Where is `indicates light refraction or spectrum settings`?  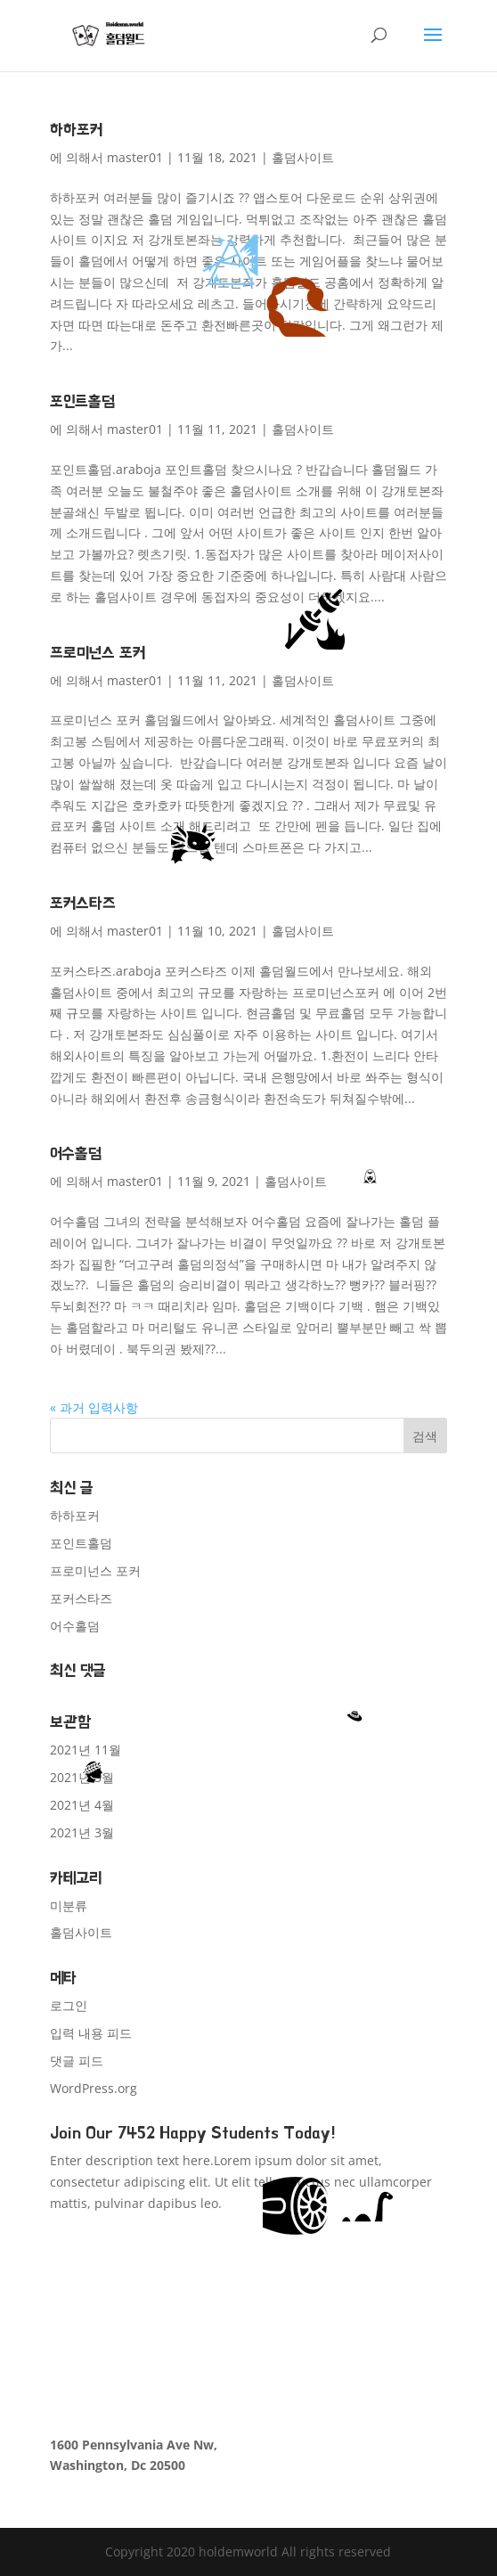
indicates light refraction or spectrum settings is located at coordinates (231, 262).